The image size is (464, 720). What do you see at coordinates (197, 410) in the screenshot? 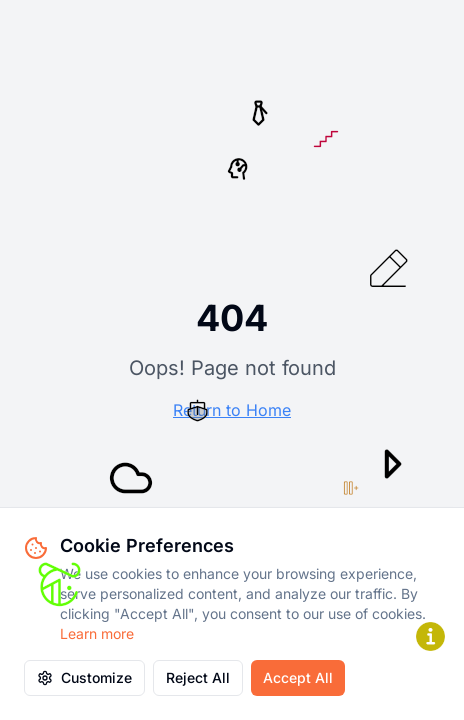
I see `access boat or marine transportation options` at bounding box center [197, 410].